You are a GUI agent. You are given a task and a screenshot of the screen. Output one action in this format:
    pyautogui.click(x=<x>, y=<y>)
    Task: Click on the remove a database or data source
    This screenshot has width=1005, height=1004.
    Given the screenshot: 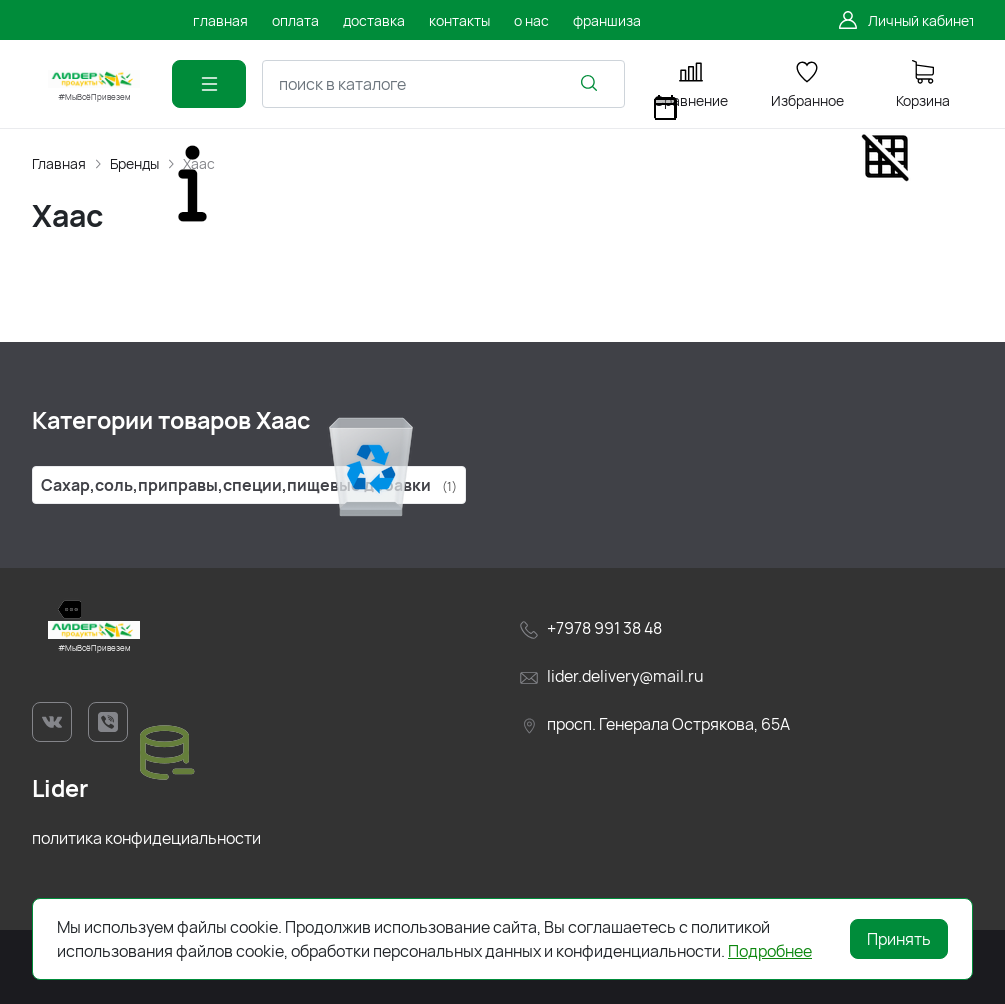 What is the action you would take?
    pyautogui.click(x=164, y=752)
    